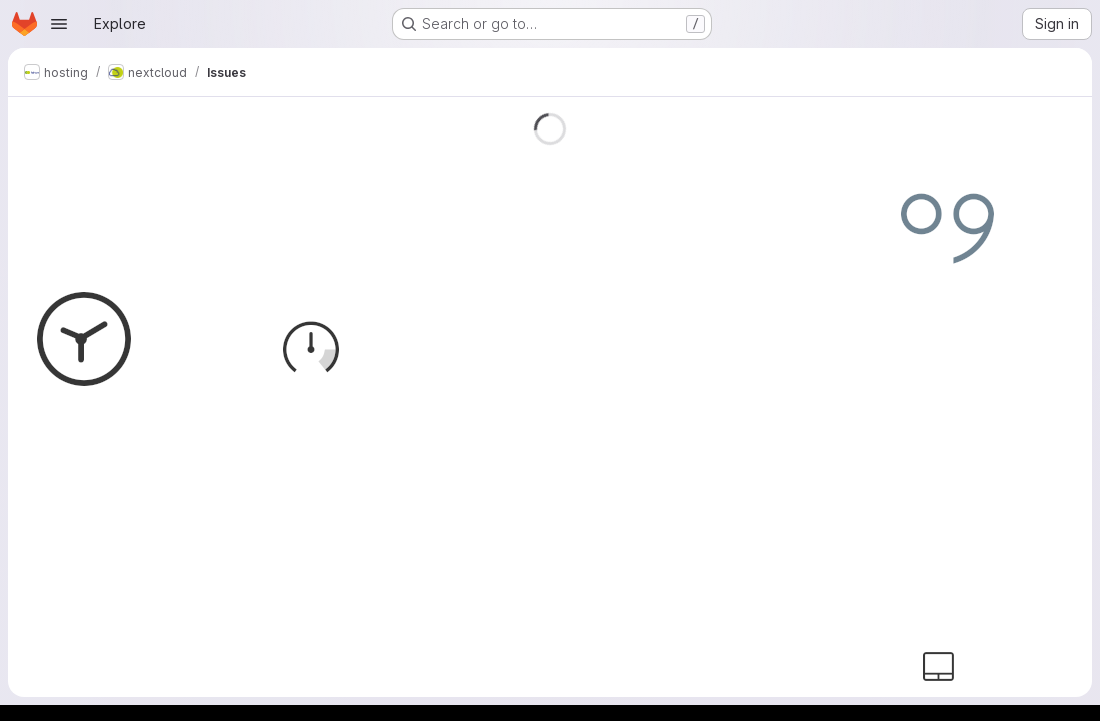 This screenshot has height=721, width=1100. What do you see at coordinates (311, 346) in the screenshot?
I see `view system performance metrics` at bounding box center [311, 346].